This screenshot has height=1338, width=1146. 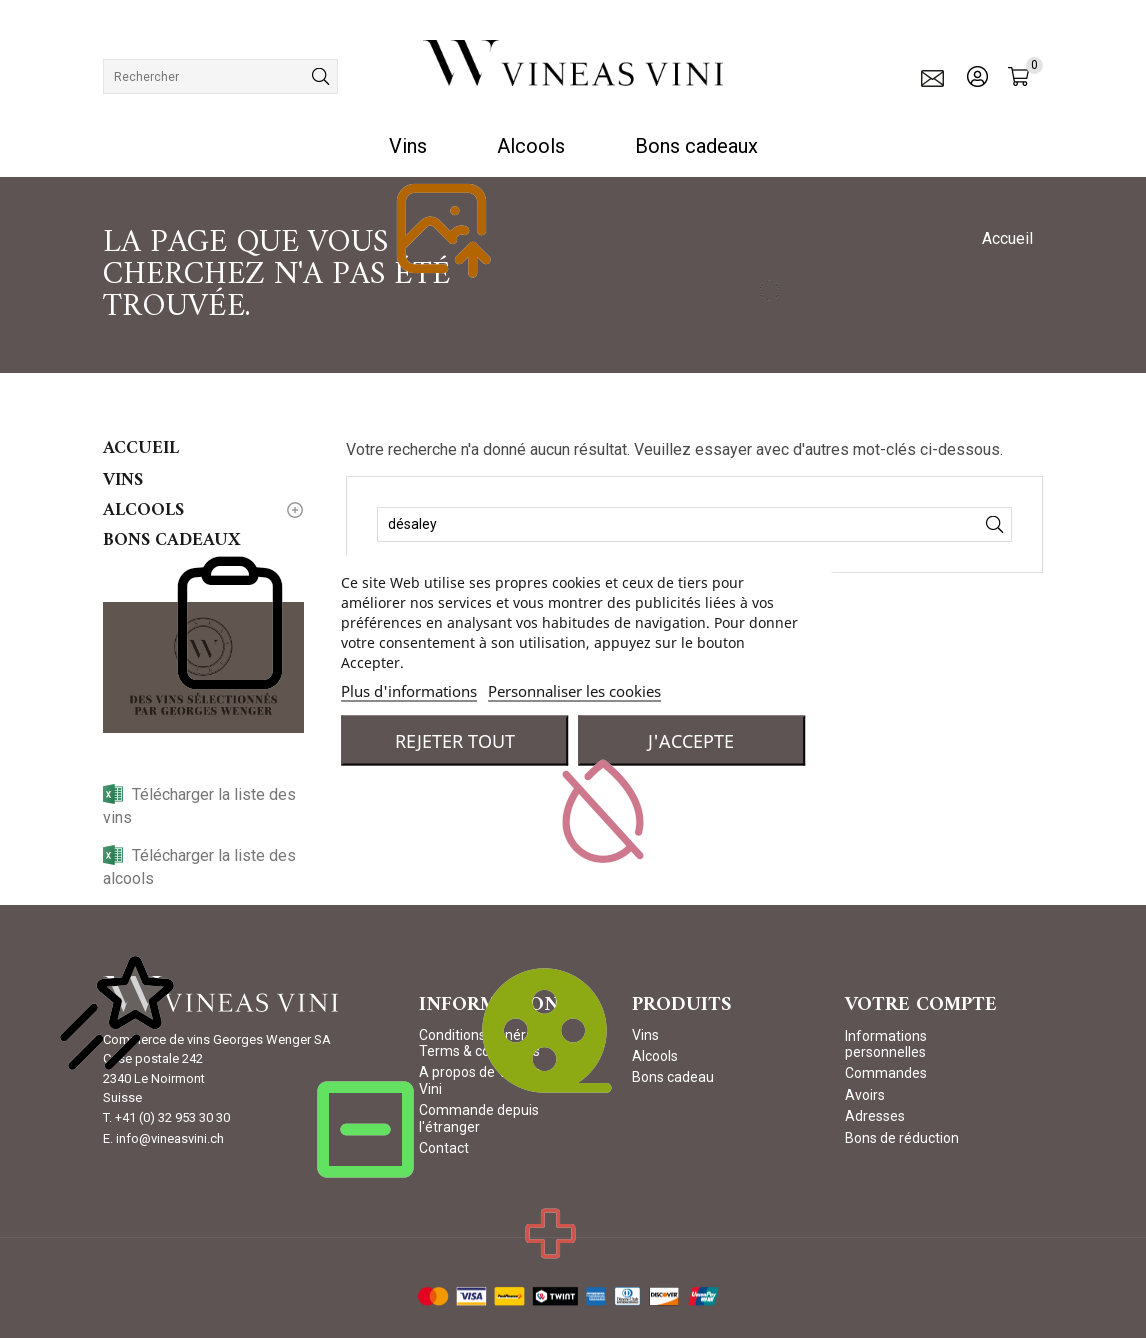 I want to click on remove or delete an item, so click(x=365, y=1129).